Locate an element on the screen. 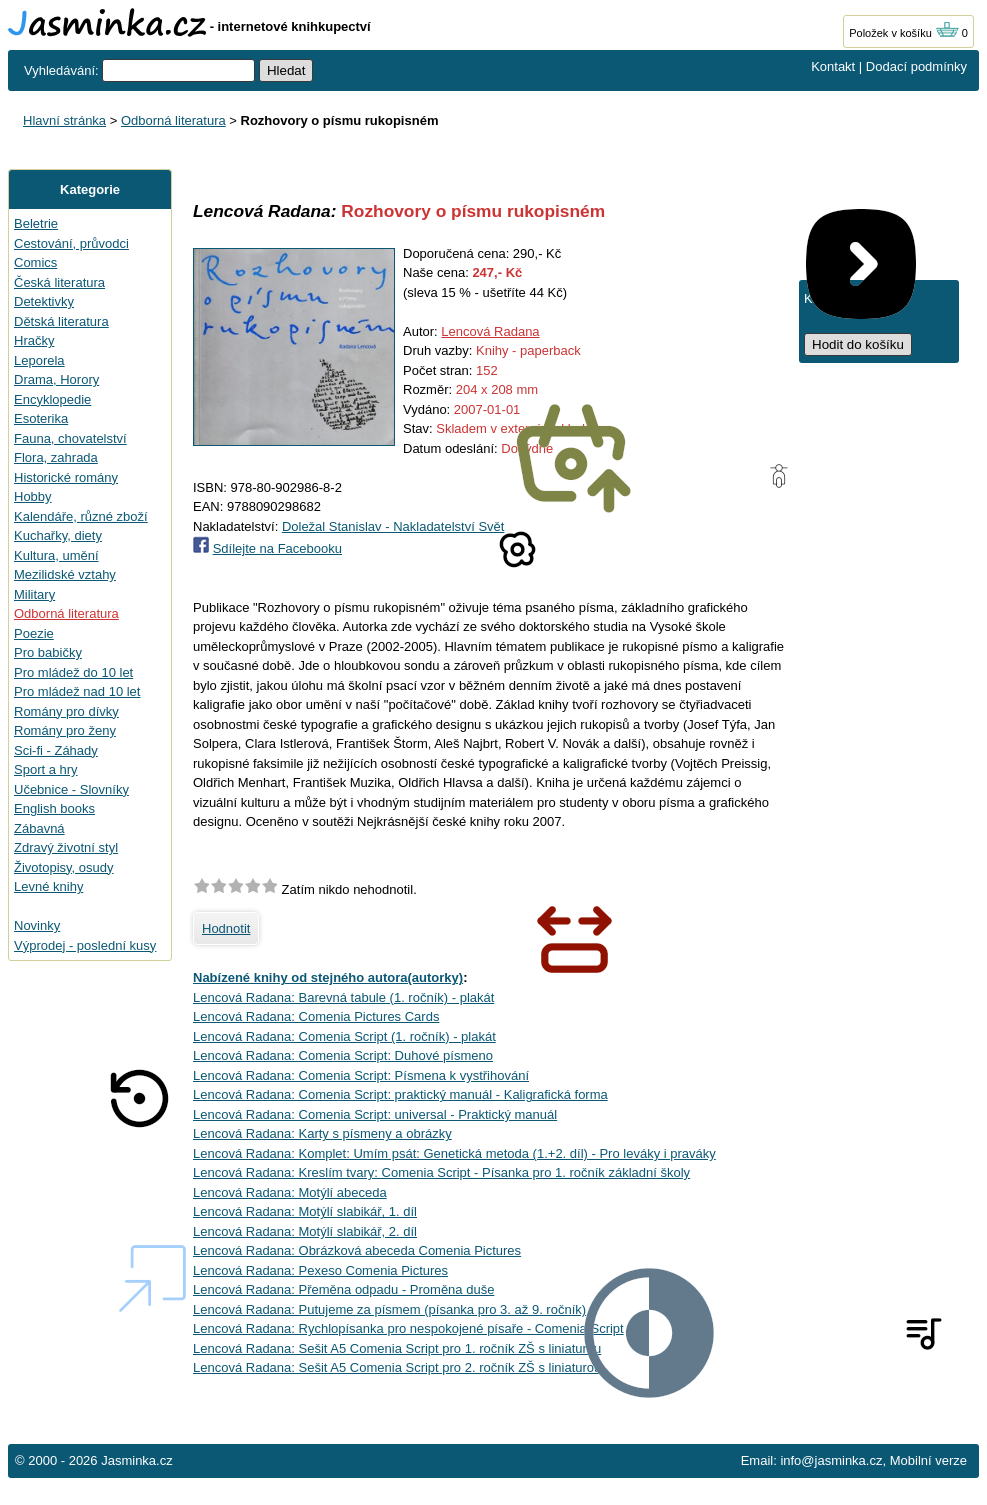  go to next item or step is located at coordinates (861, 264).